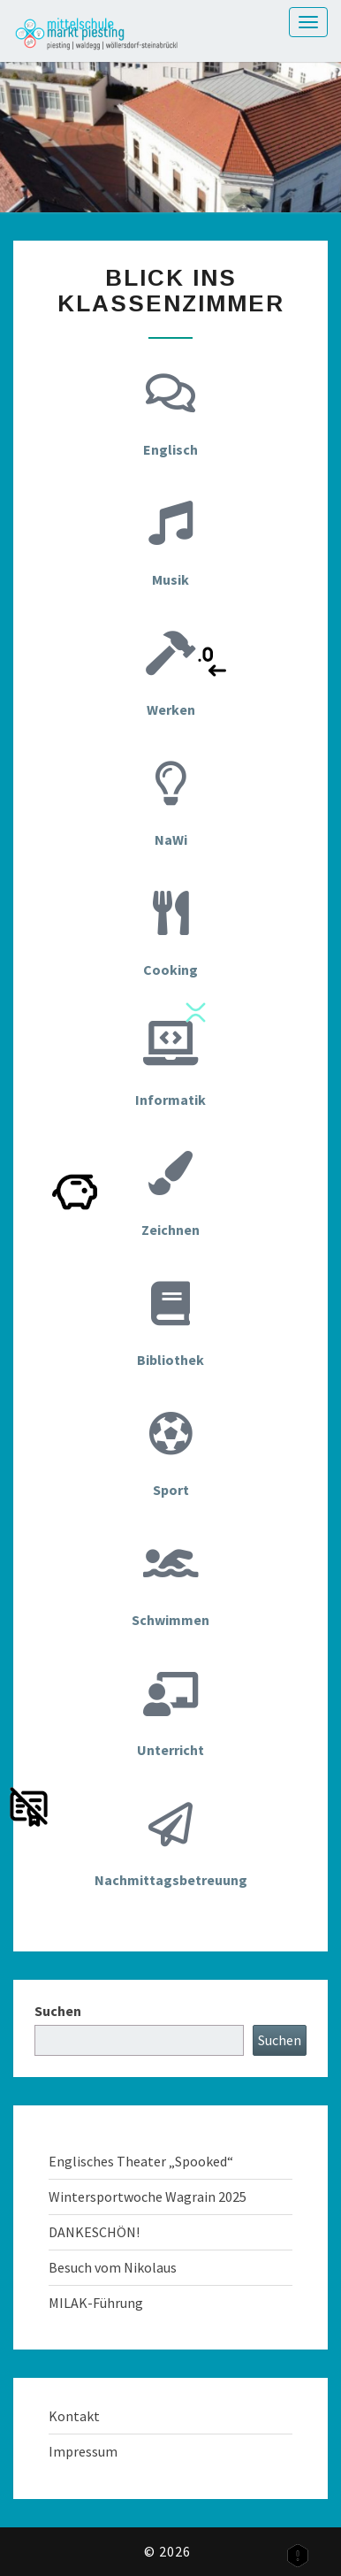 This screenshot has height=2576, width=341. I want to click on indicates a warning or alert status, so click(298, 2556).